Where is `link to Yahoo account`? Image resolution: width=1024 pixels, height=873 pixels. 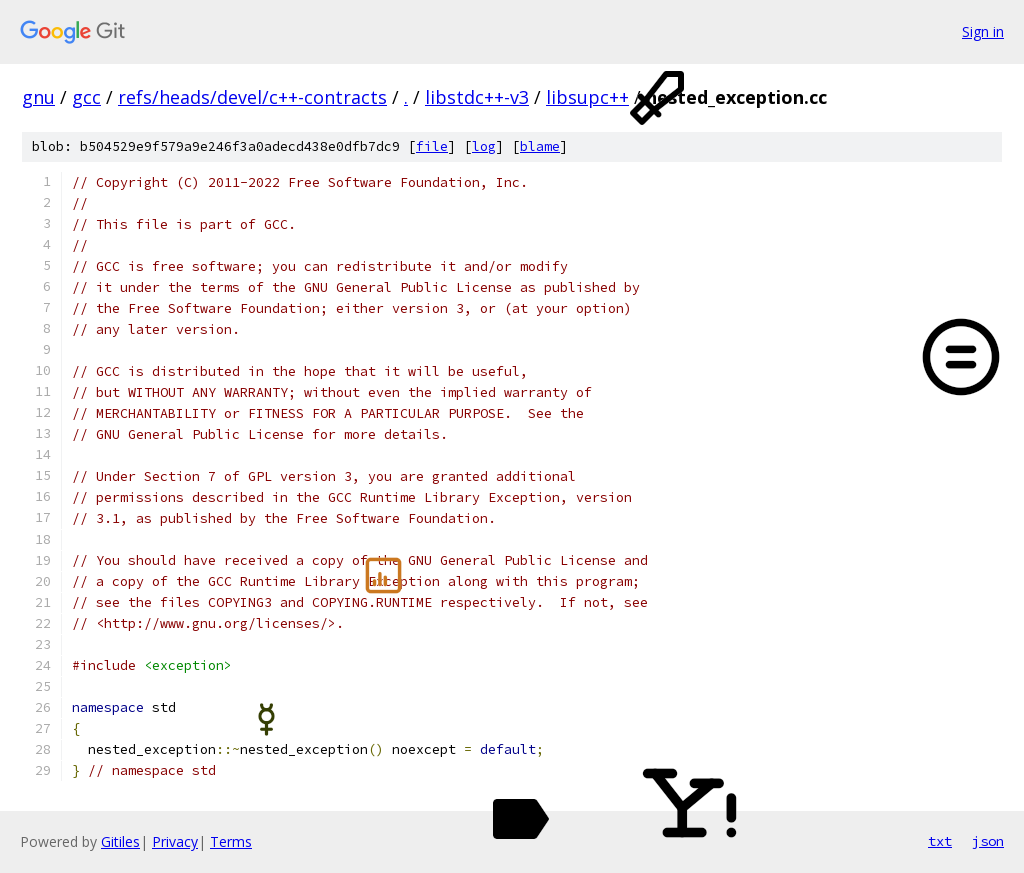
link to Yahoo account is located at coordinates (692, 803).